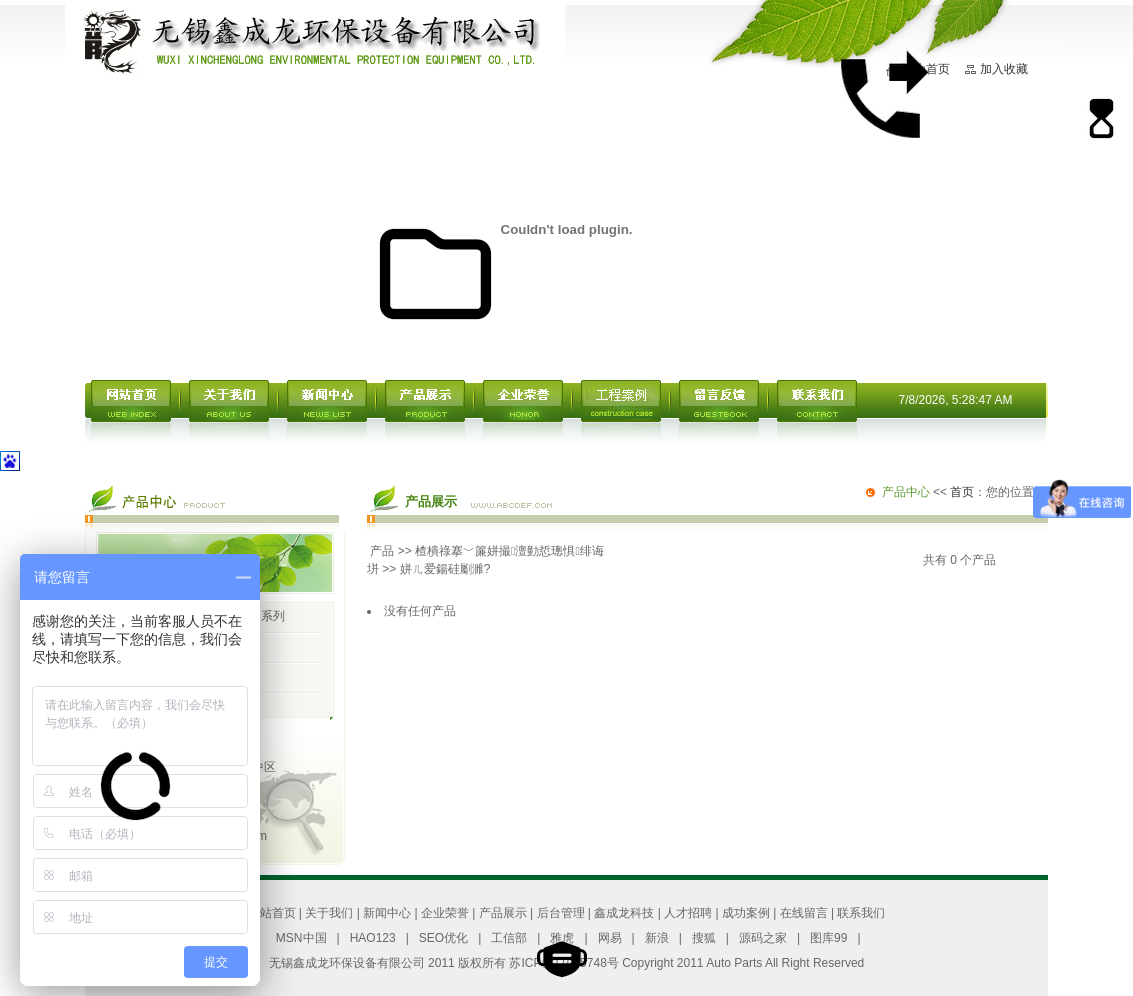 The width and height of the screenshot is (1133, 996). I want to click on indicates loading or processing in progress, so click(1101, 118).